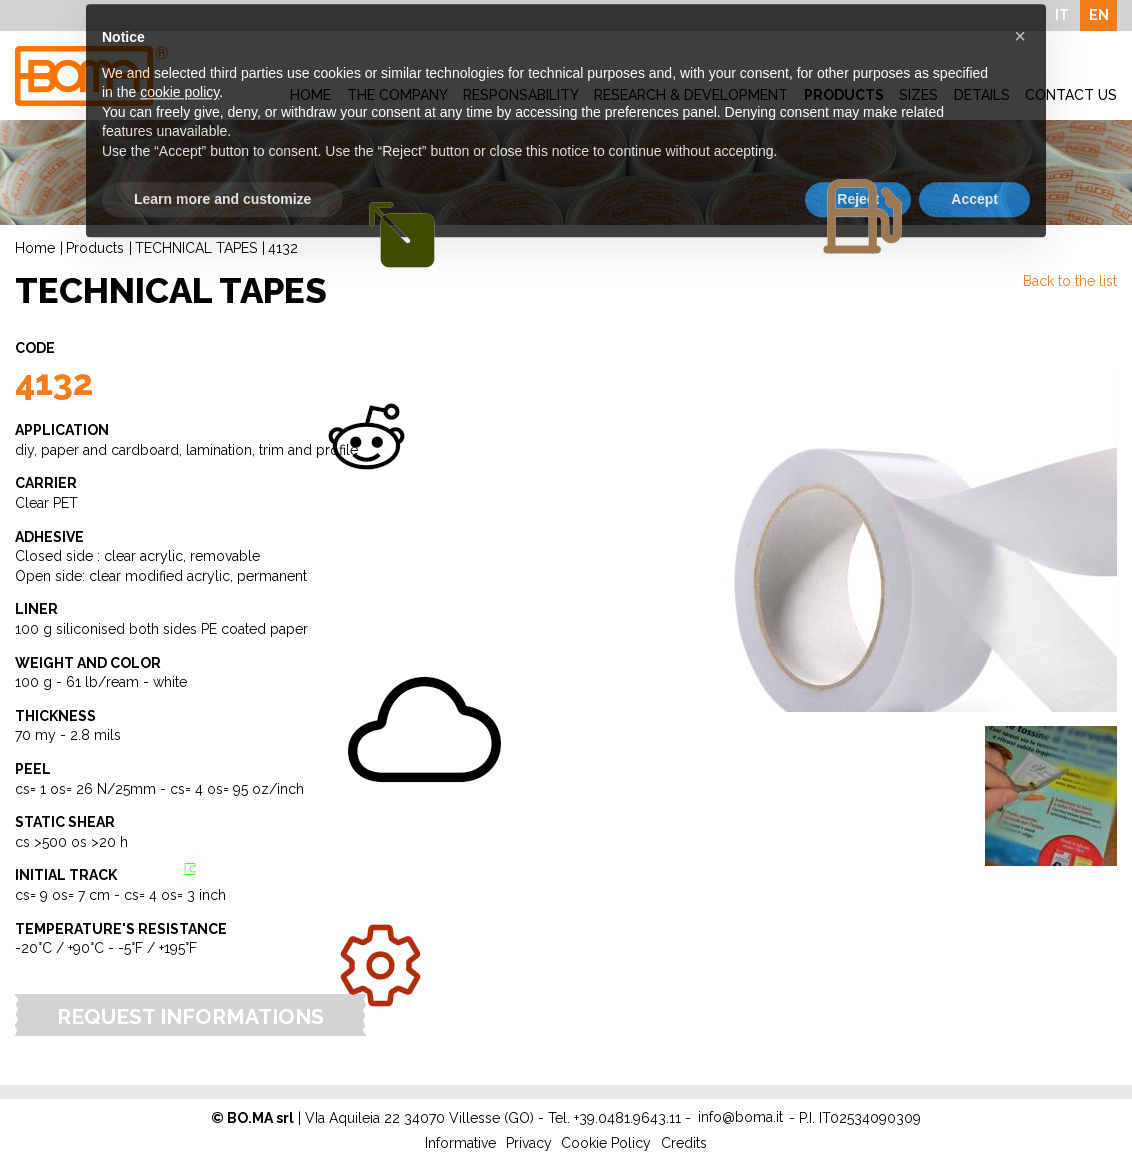 The height and width of the screenshot is (1170, 1132). What do you see at coordinates (402, 235) in the screenshot?
I see `open link in new window` at bounding box center [402, 235].